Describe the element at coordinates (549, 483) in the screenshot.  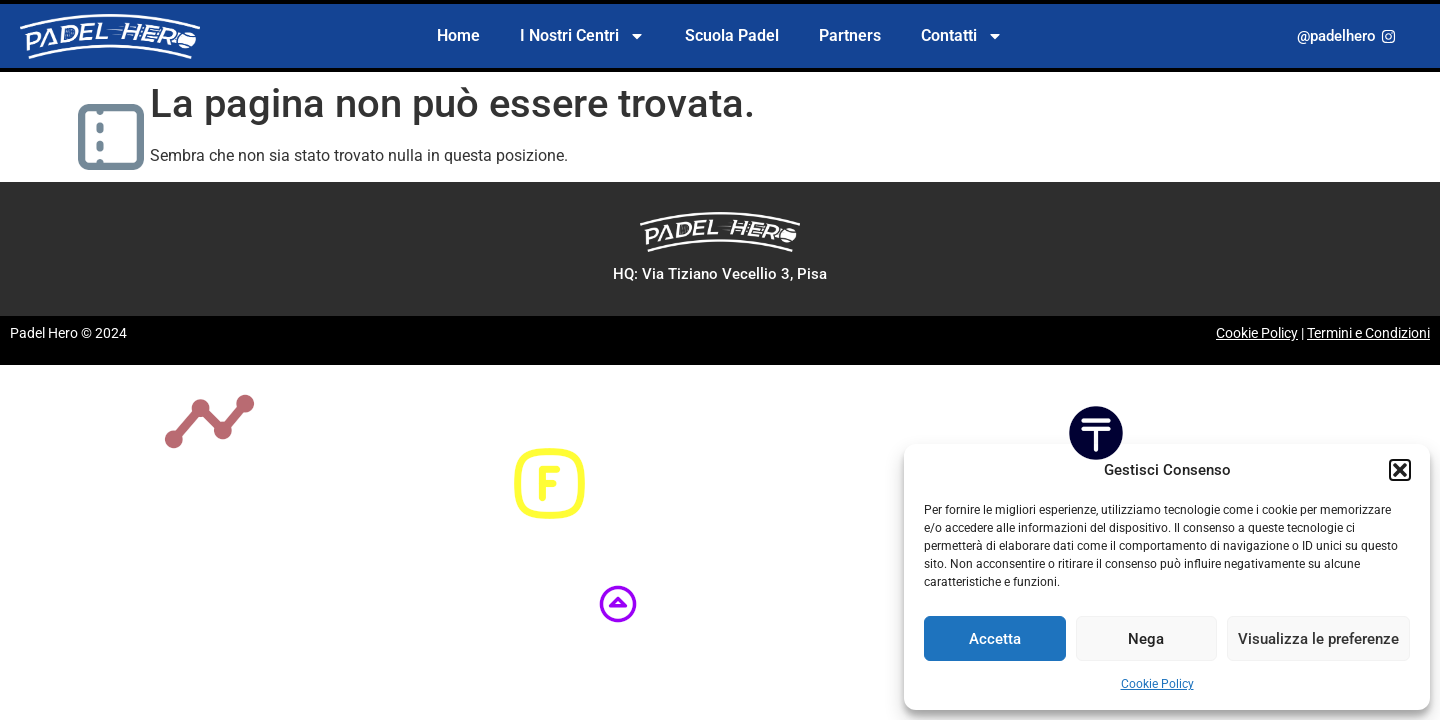
I see `open Facebook app or link` at that location.